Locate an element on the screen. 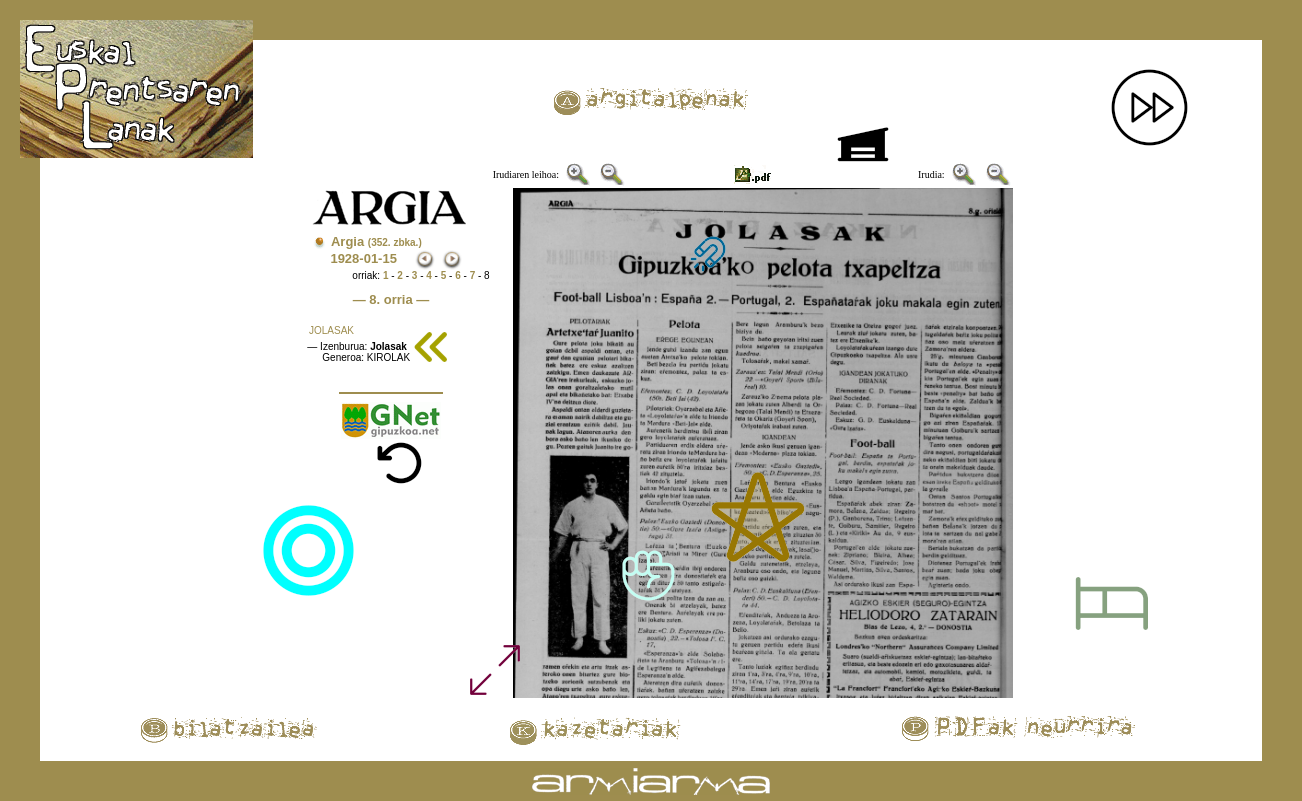 Image resolution: width=1302 pixels, height=801 pixels. indicates occult or mystical content category is located at coordinates (758, 522).